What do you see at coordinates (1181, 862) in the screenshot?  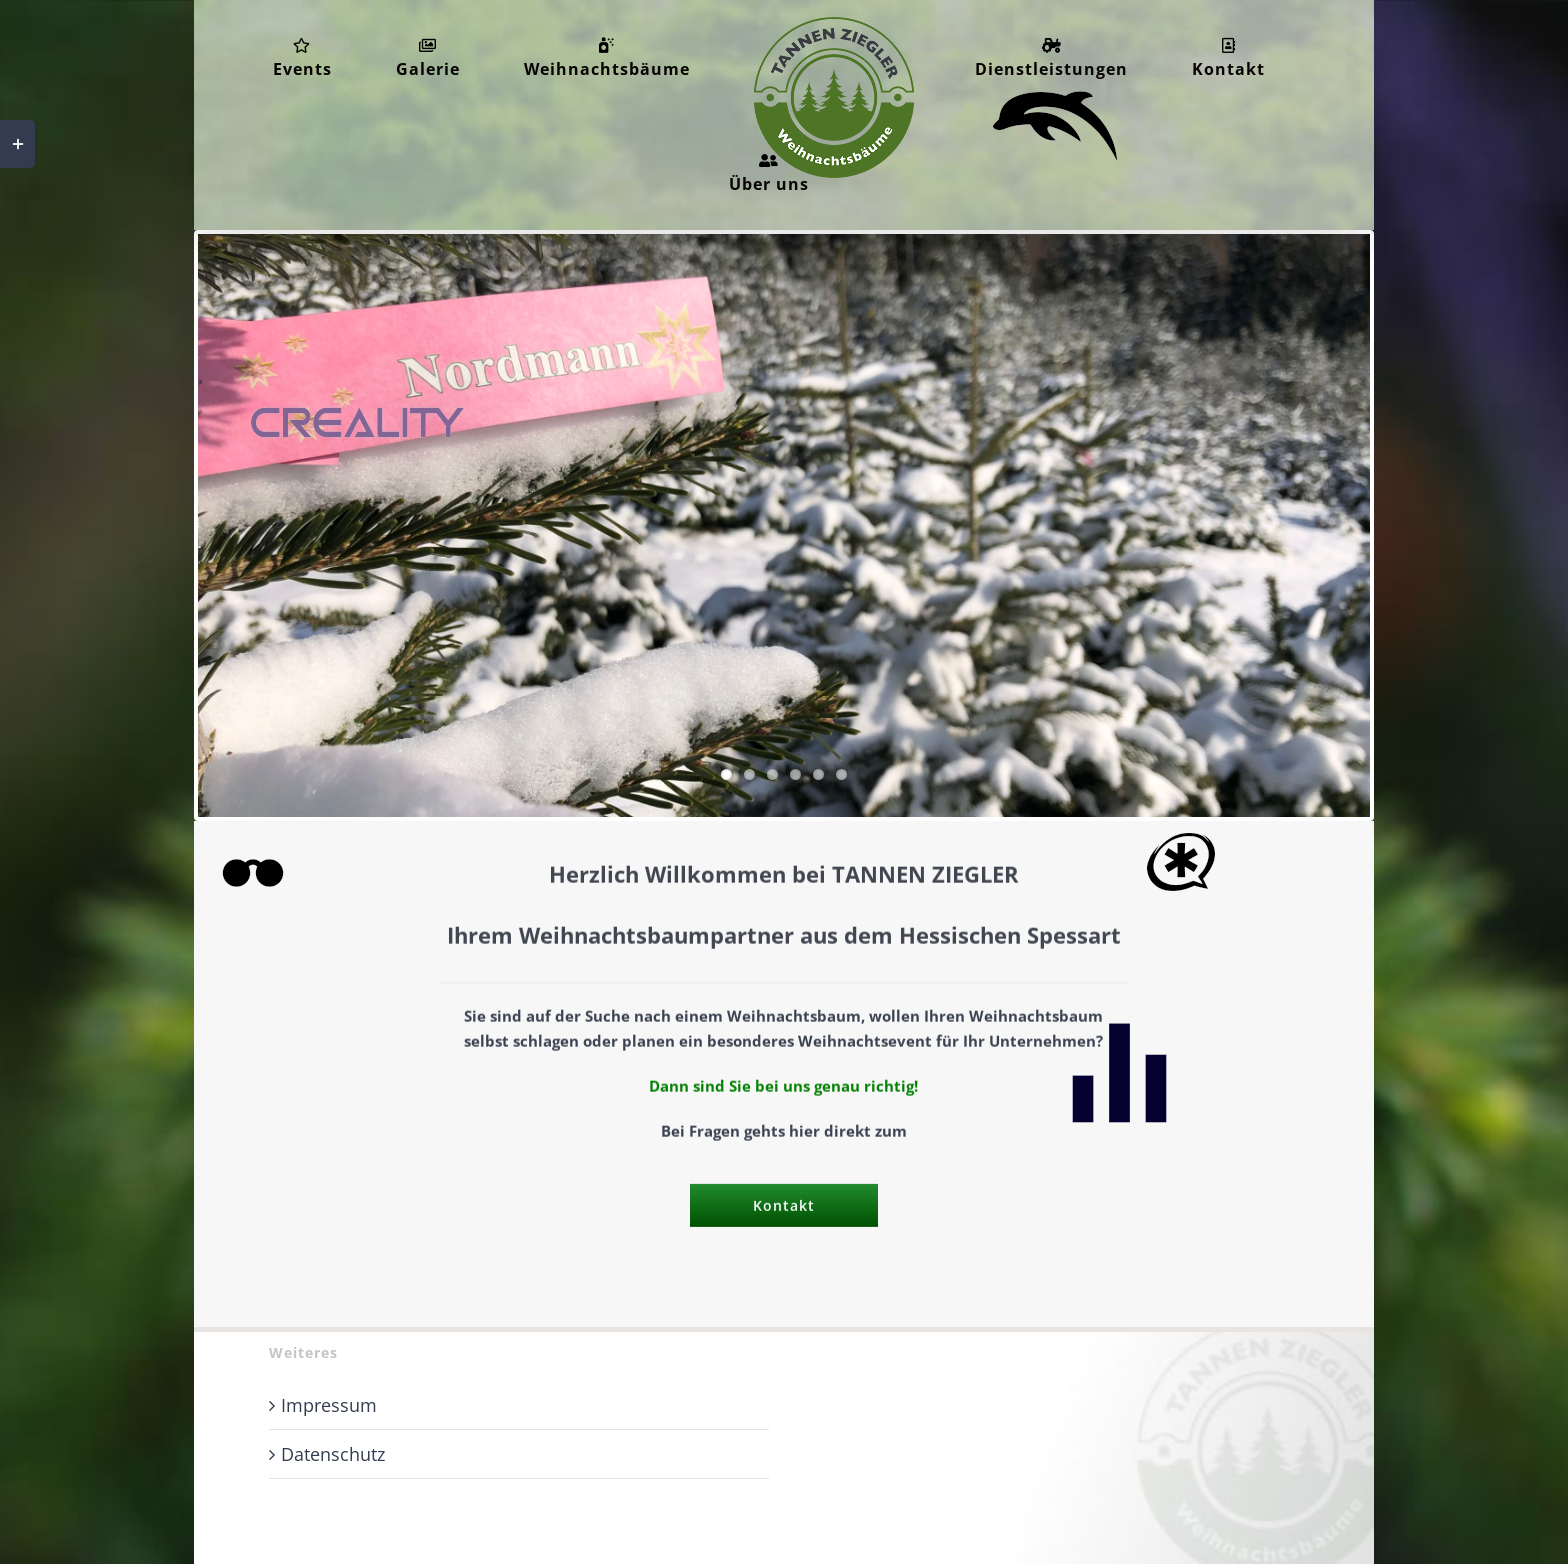 I see `asterisk open-source telephony platform logo` at bounding box center [1181, 862].